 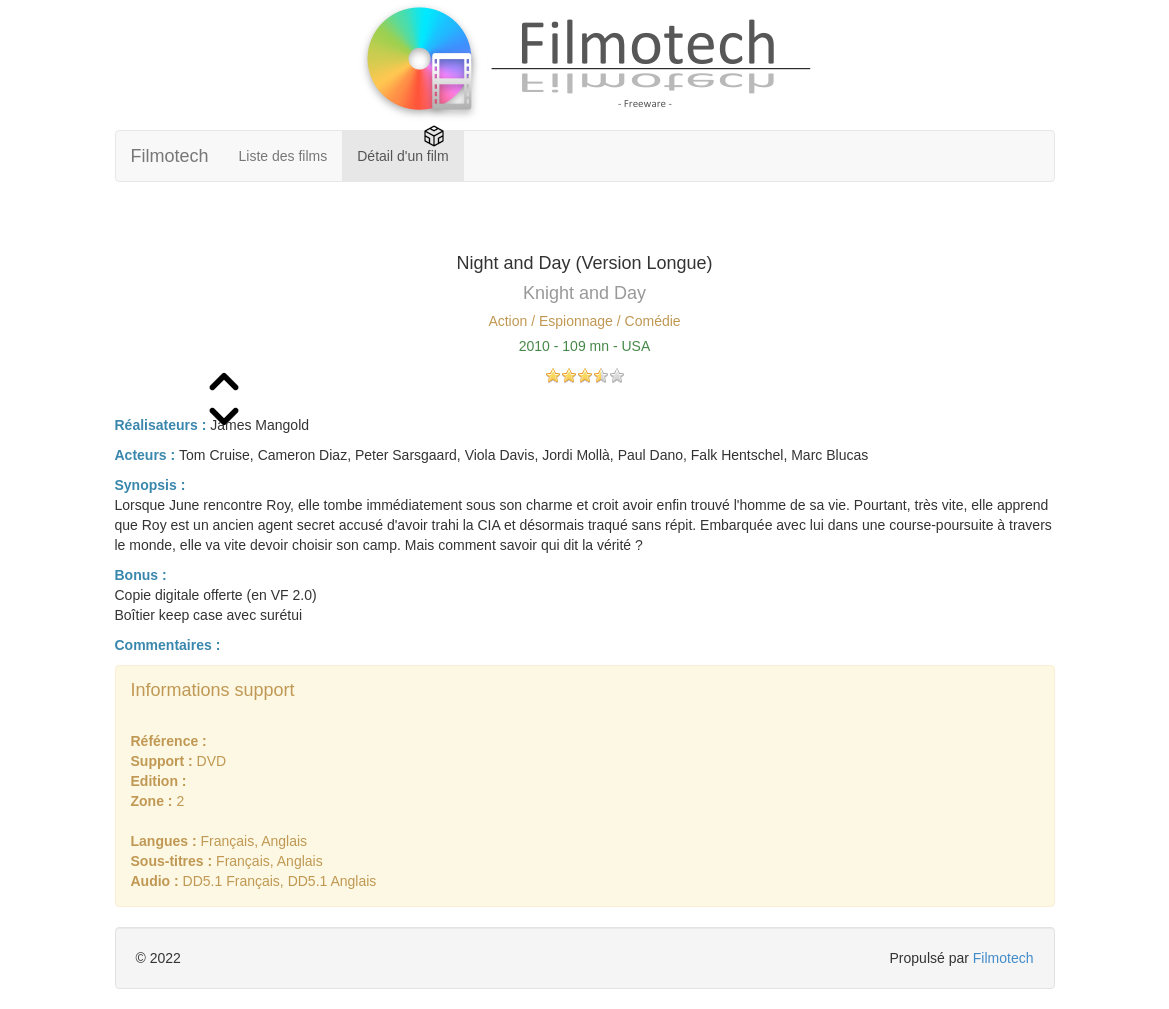 What do you see at coordinates (224, 399) in the screenshot?
I see `expand or collapse a dropdown menu` at bounding box center [224, 399].